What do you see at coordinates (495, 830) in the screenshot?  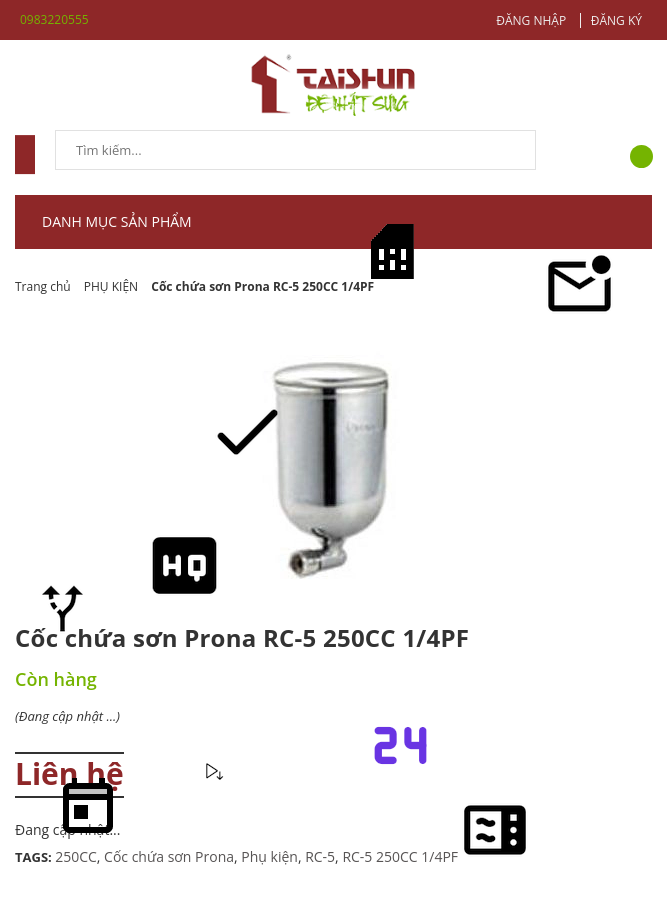 I see `access microwave controls or settings` at bounding box center [495, 830].